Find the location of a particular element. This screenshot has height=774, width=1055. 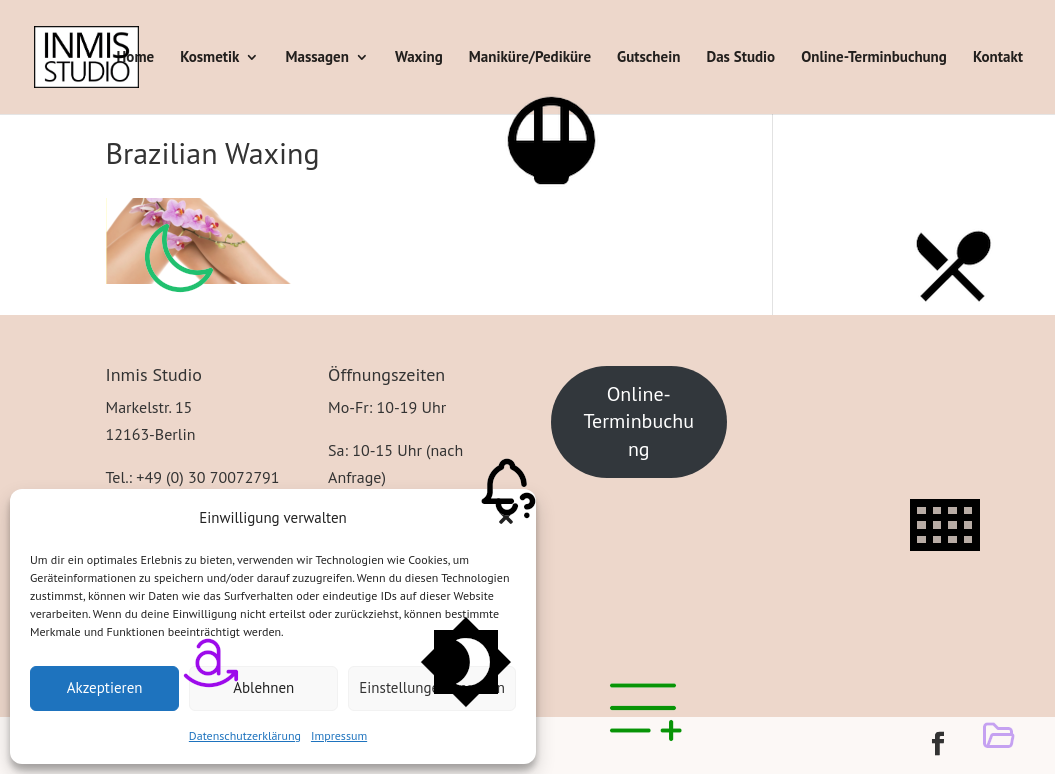

add a new item to the list is located at coordinates (643, 708).